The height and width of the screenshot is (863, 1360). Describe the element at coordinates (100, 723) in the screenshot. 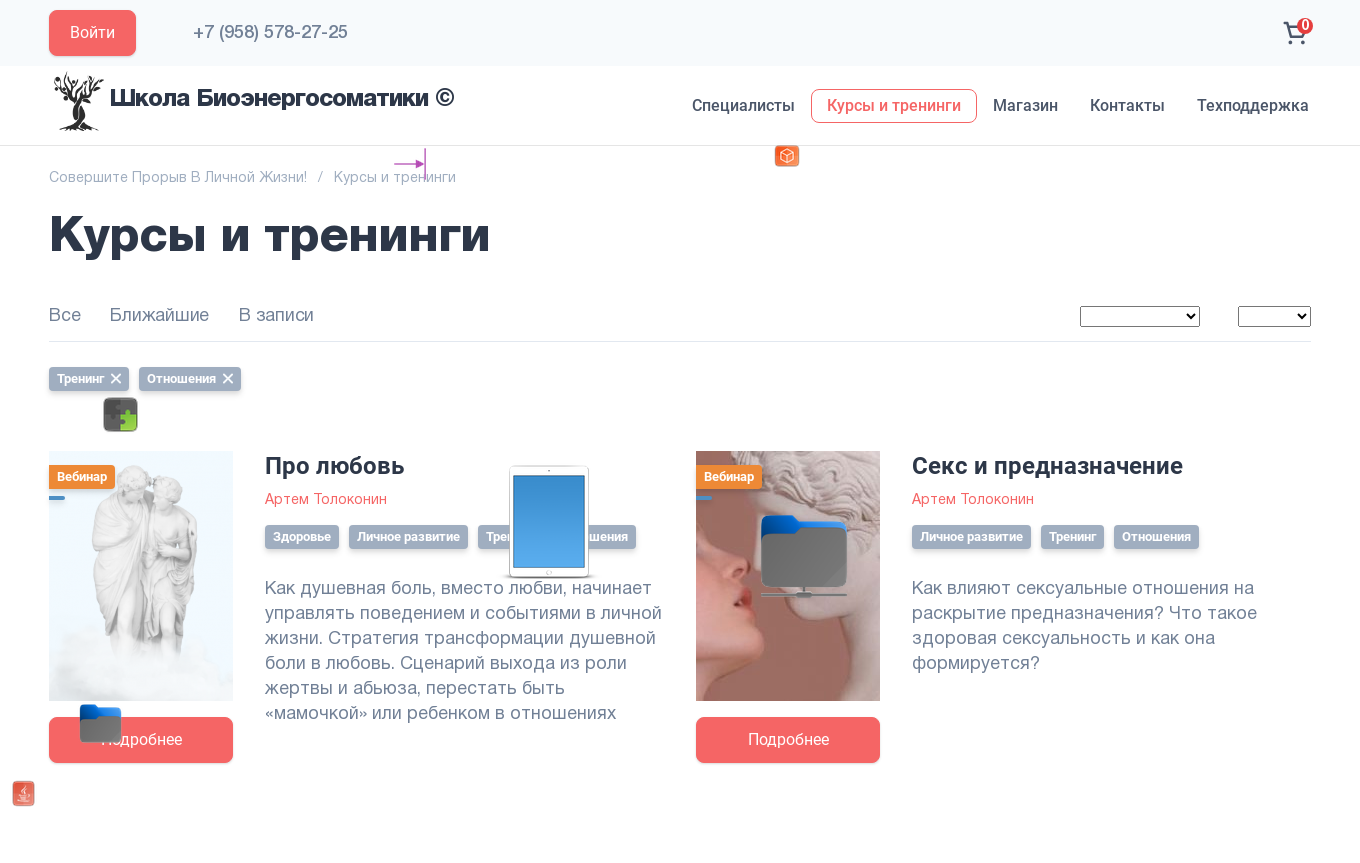

I see `open folder containing files` at that location.